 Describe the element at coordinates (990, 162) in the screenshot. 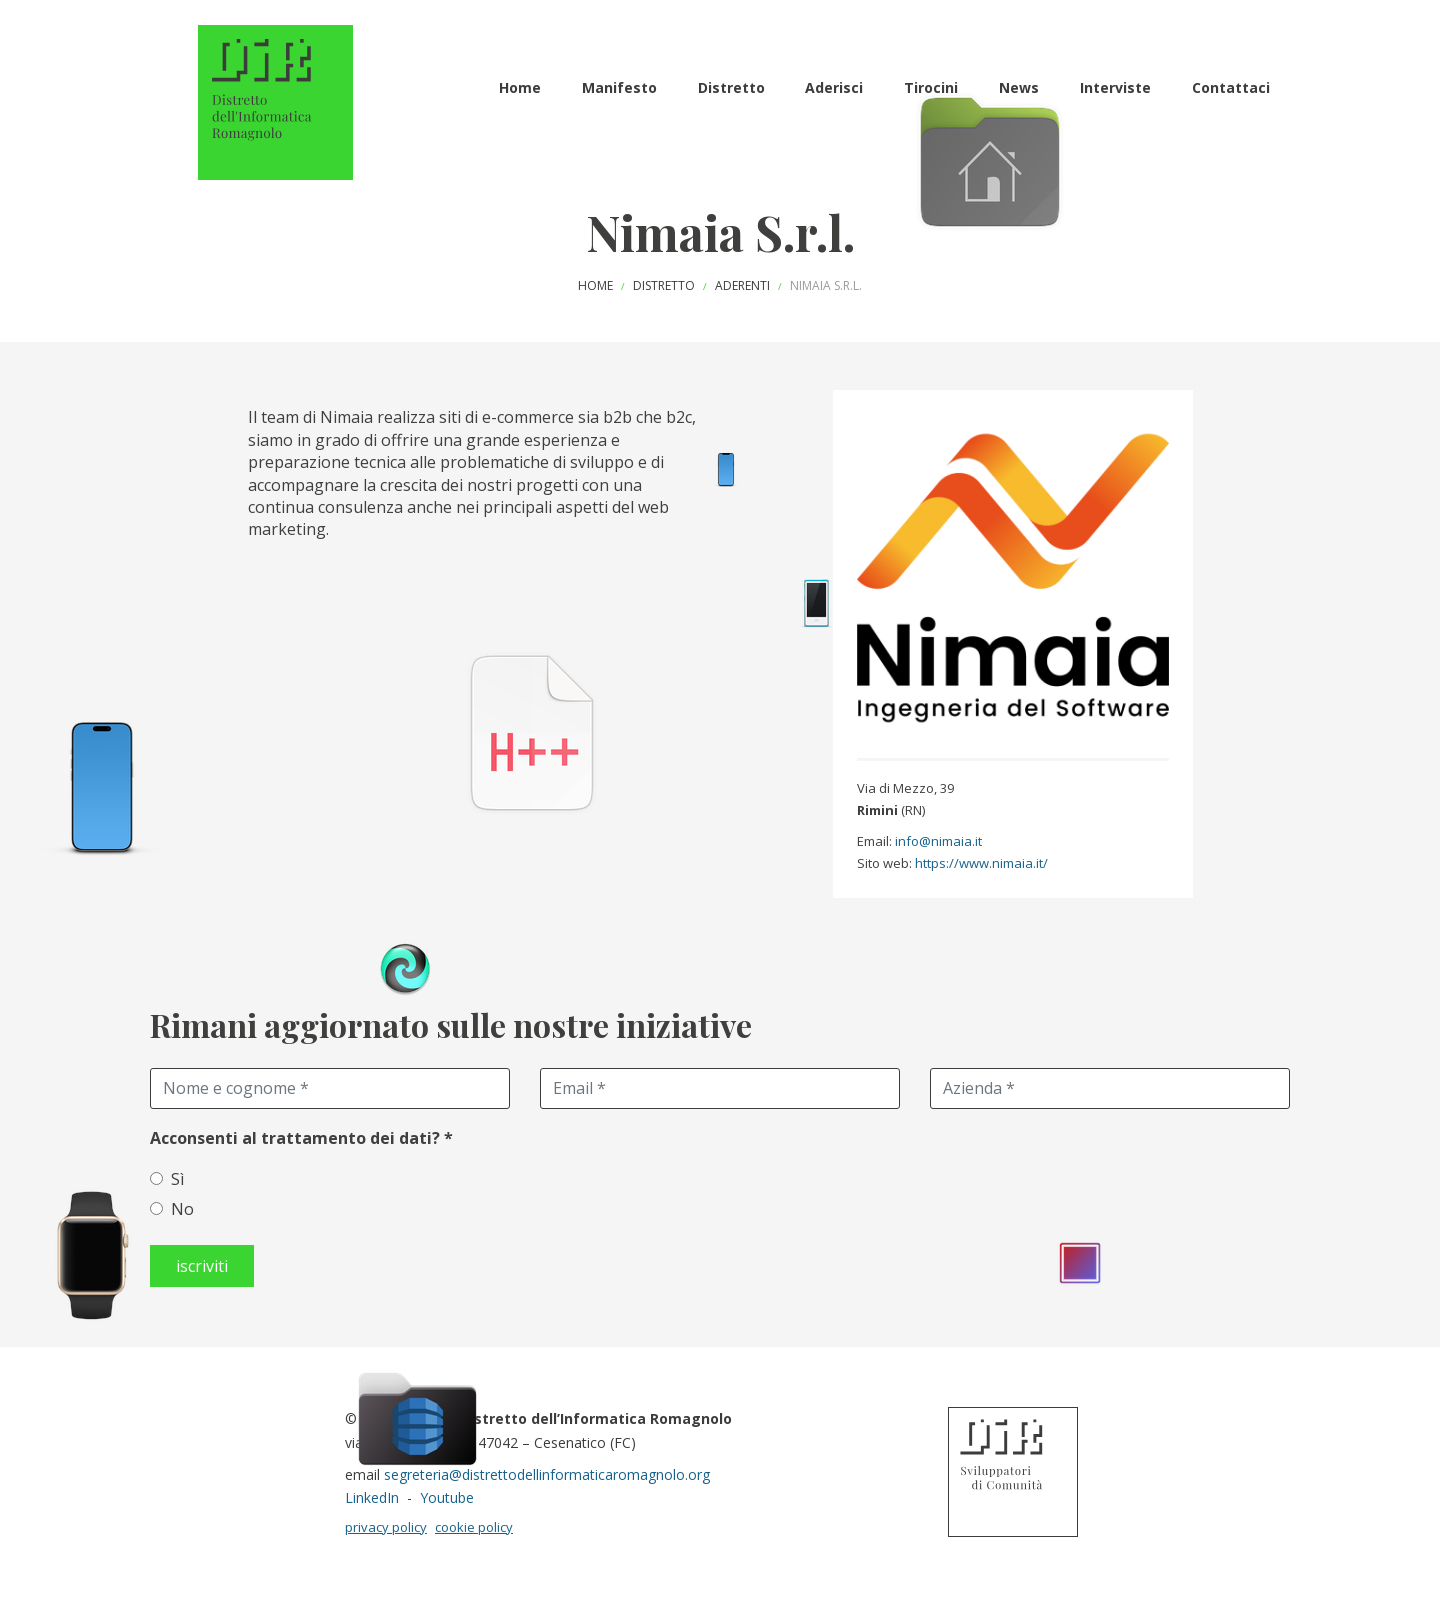

I see `access your home folder` at that location.